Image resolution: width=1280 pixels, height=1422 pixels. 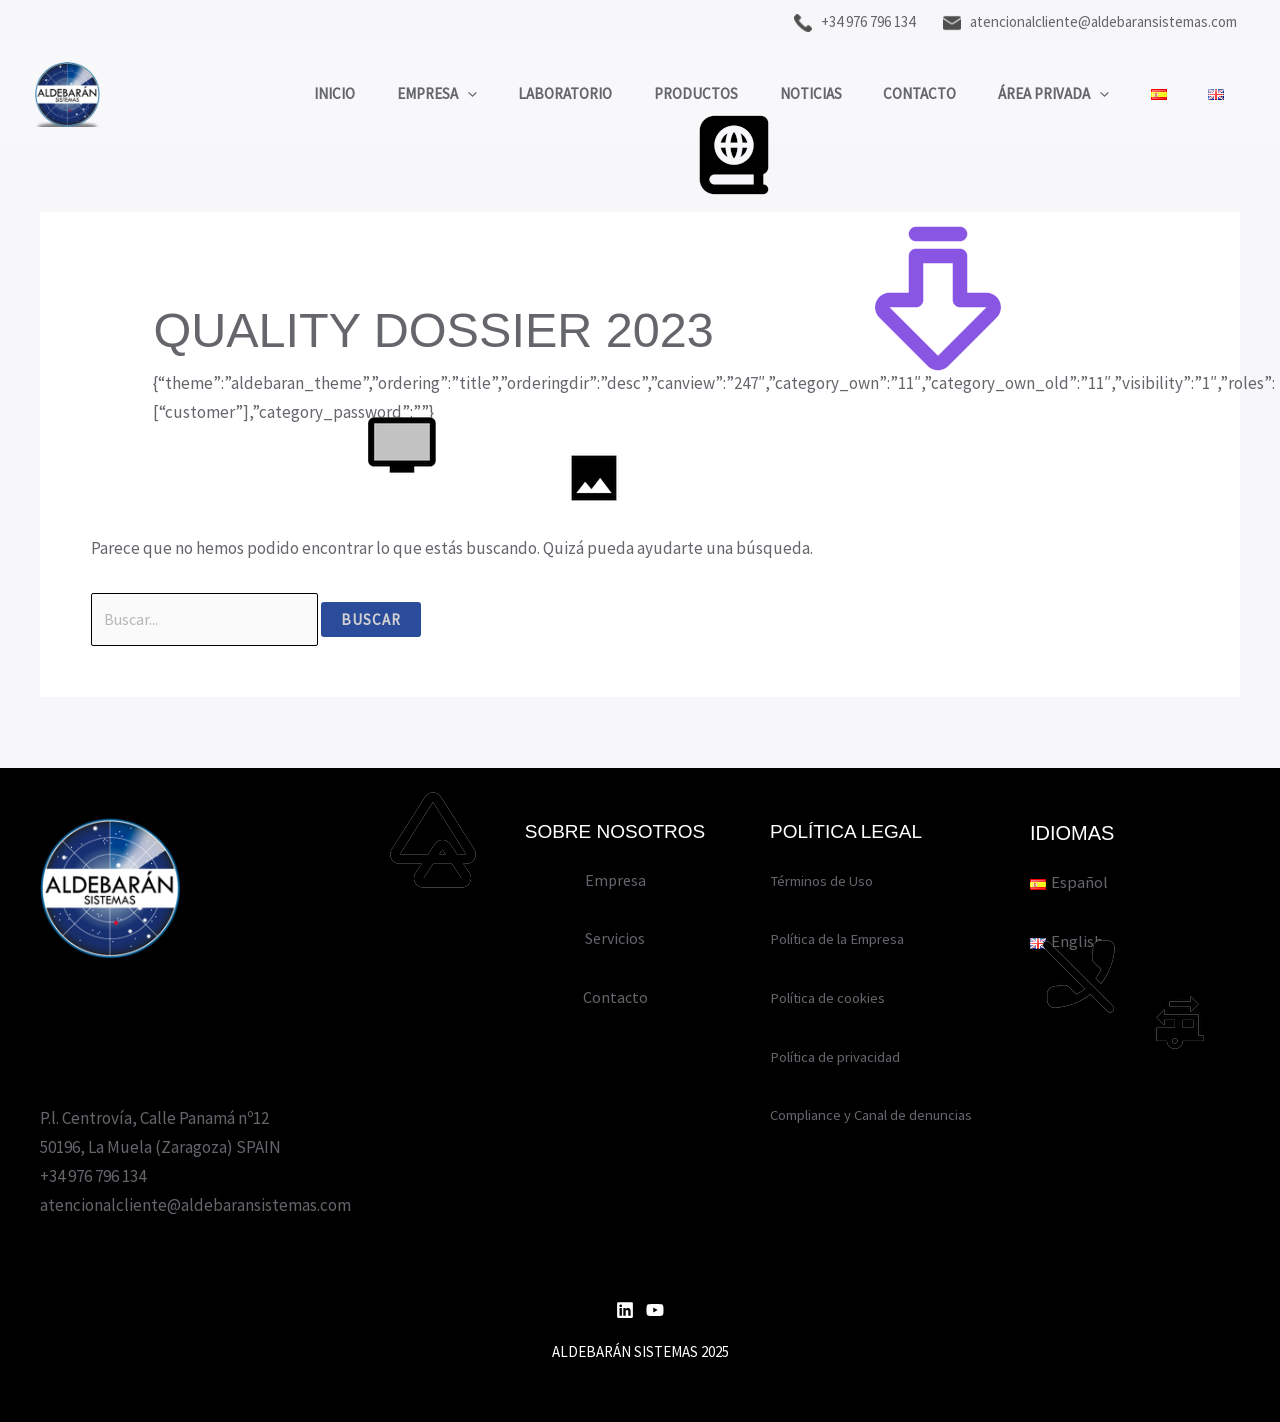 What do you see at coordinates (734, 155) in the screenshot?
I see `access world atlas or geographic reference` at bounding box center [734, 155].